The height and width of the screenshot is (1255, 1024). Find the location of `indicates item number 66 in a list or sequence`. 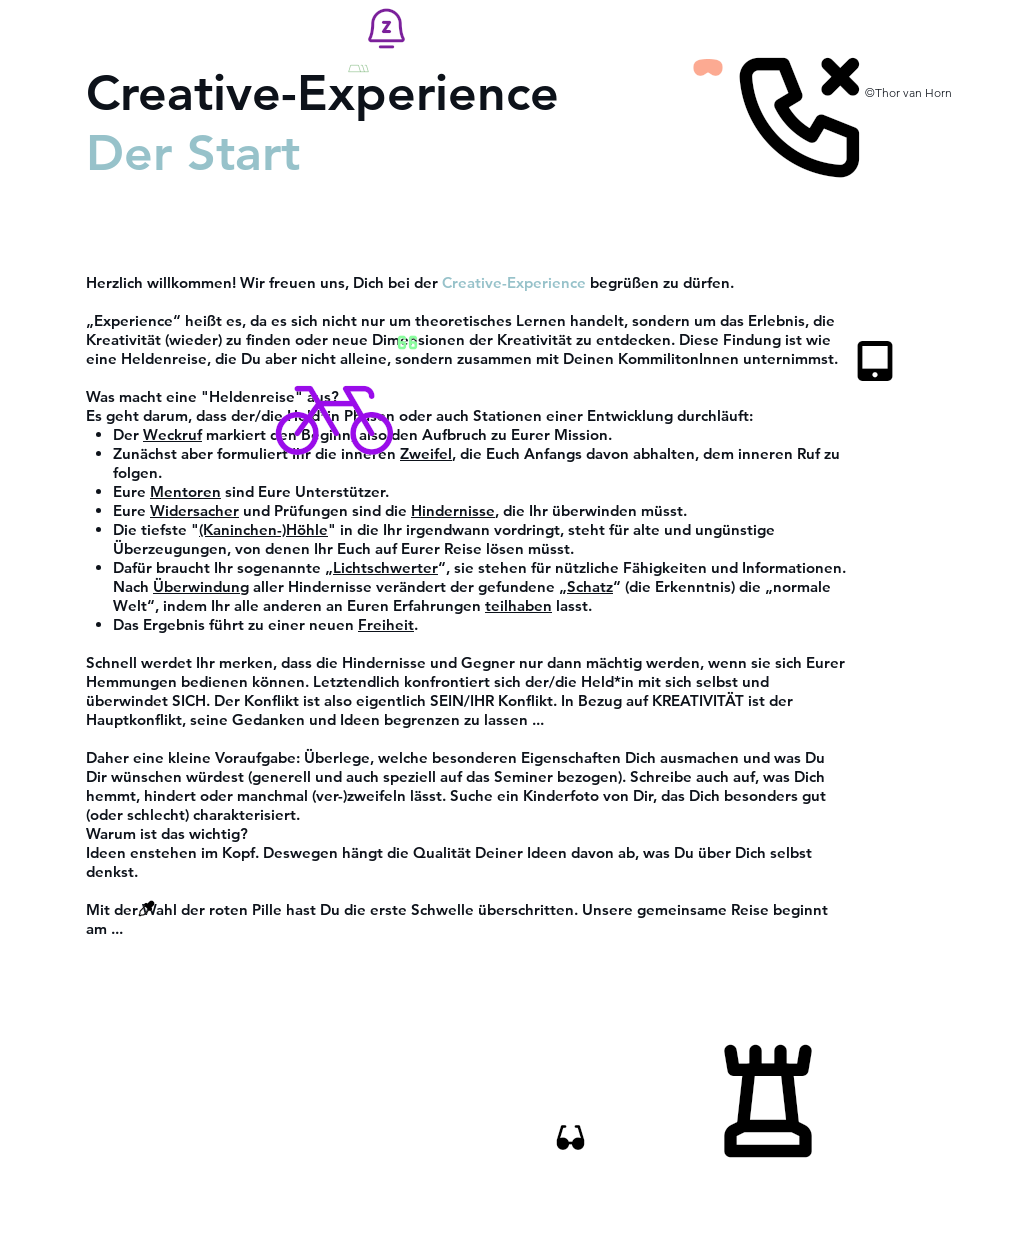

indicates item number 66 in a list or sequence is located at coordinates (407, 342).